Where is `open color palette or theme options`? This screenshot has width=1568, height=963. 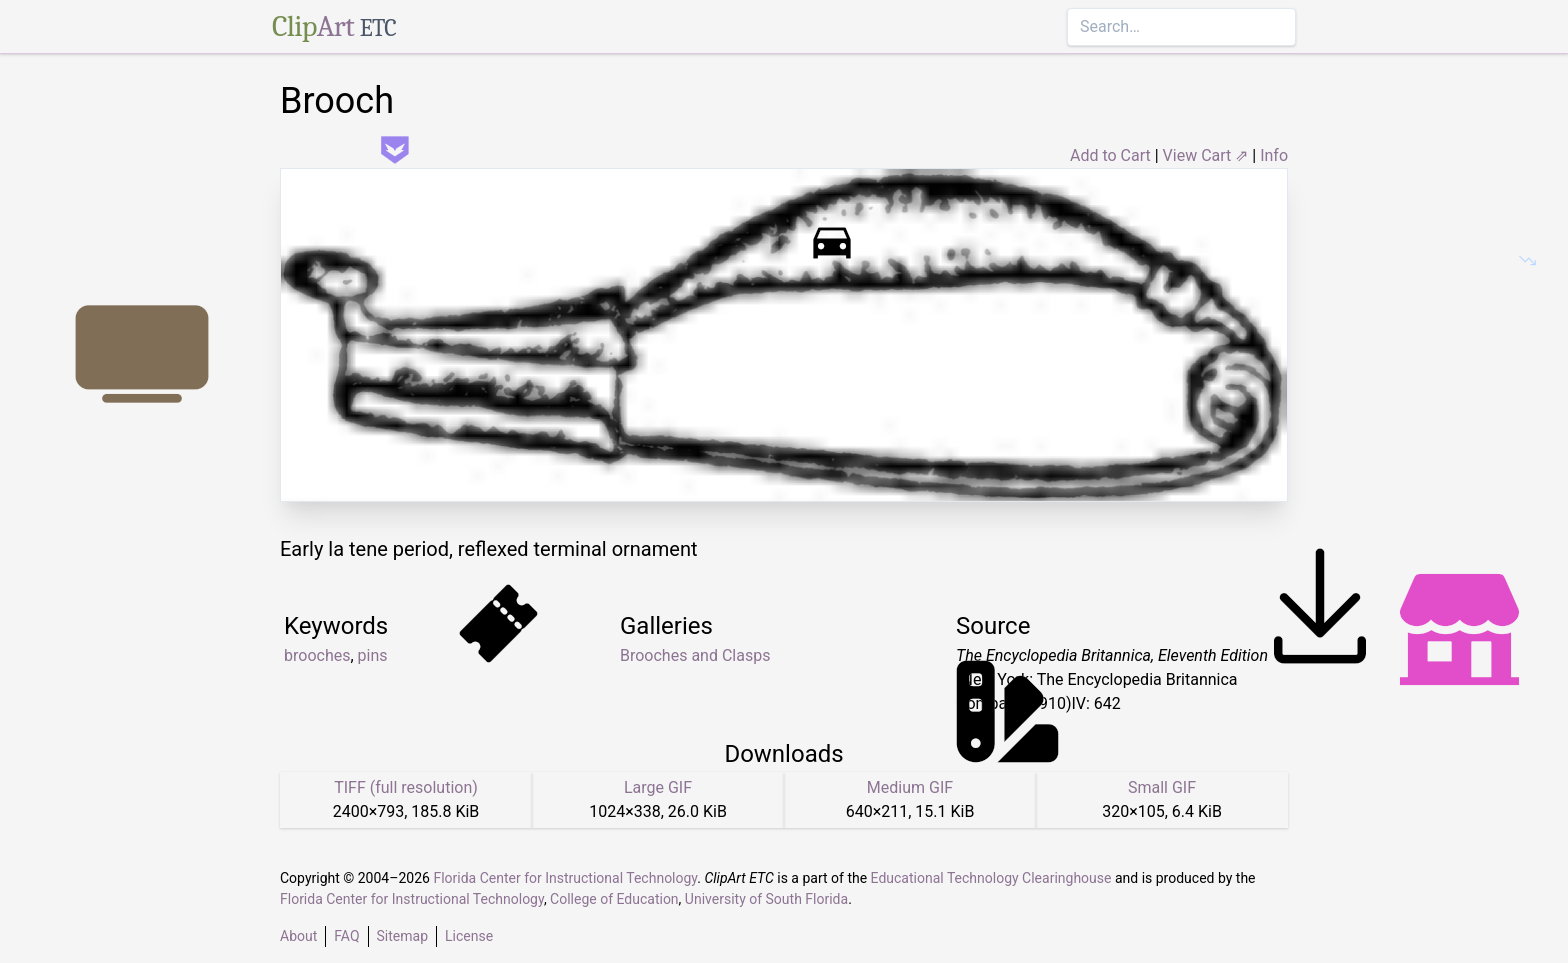 open color palette or theme options is located at coordinates (1007, 711).